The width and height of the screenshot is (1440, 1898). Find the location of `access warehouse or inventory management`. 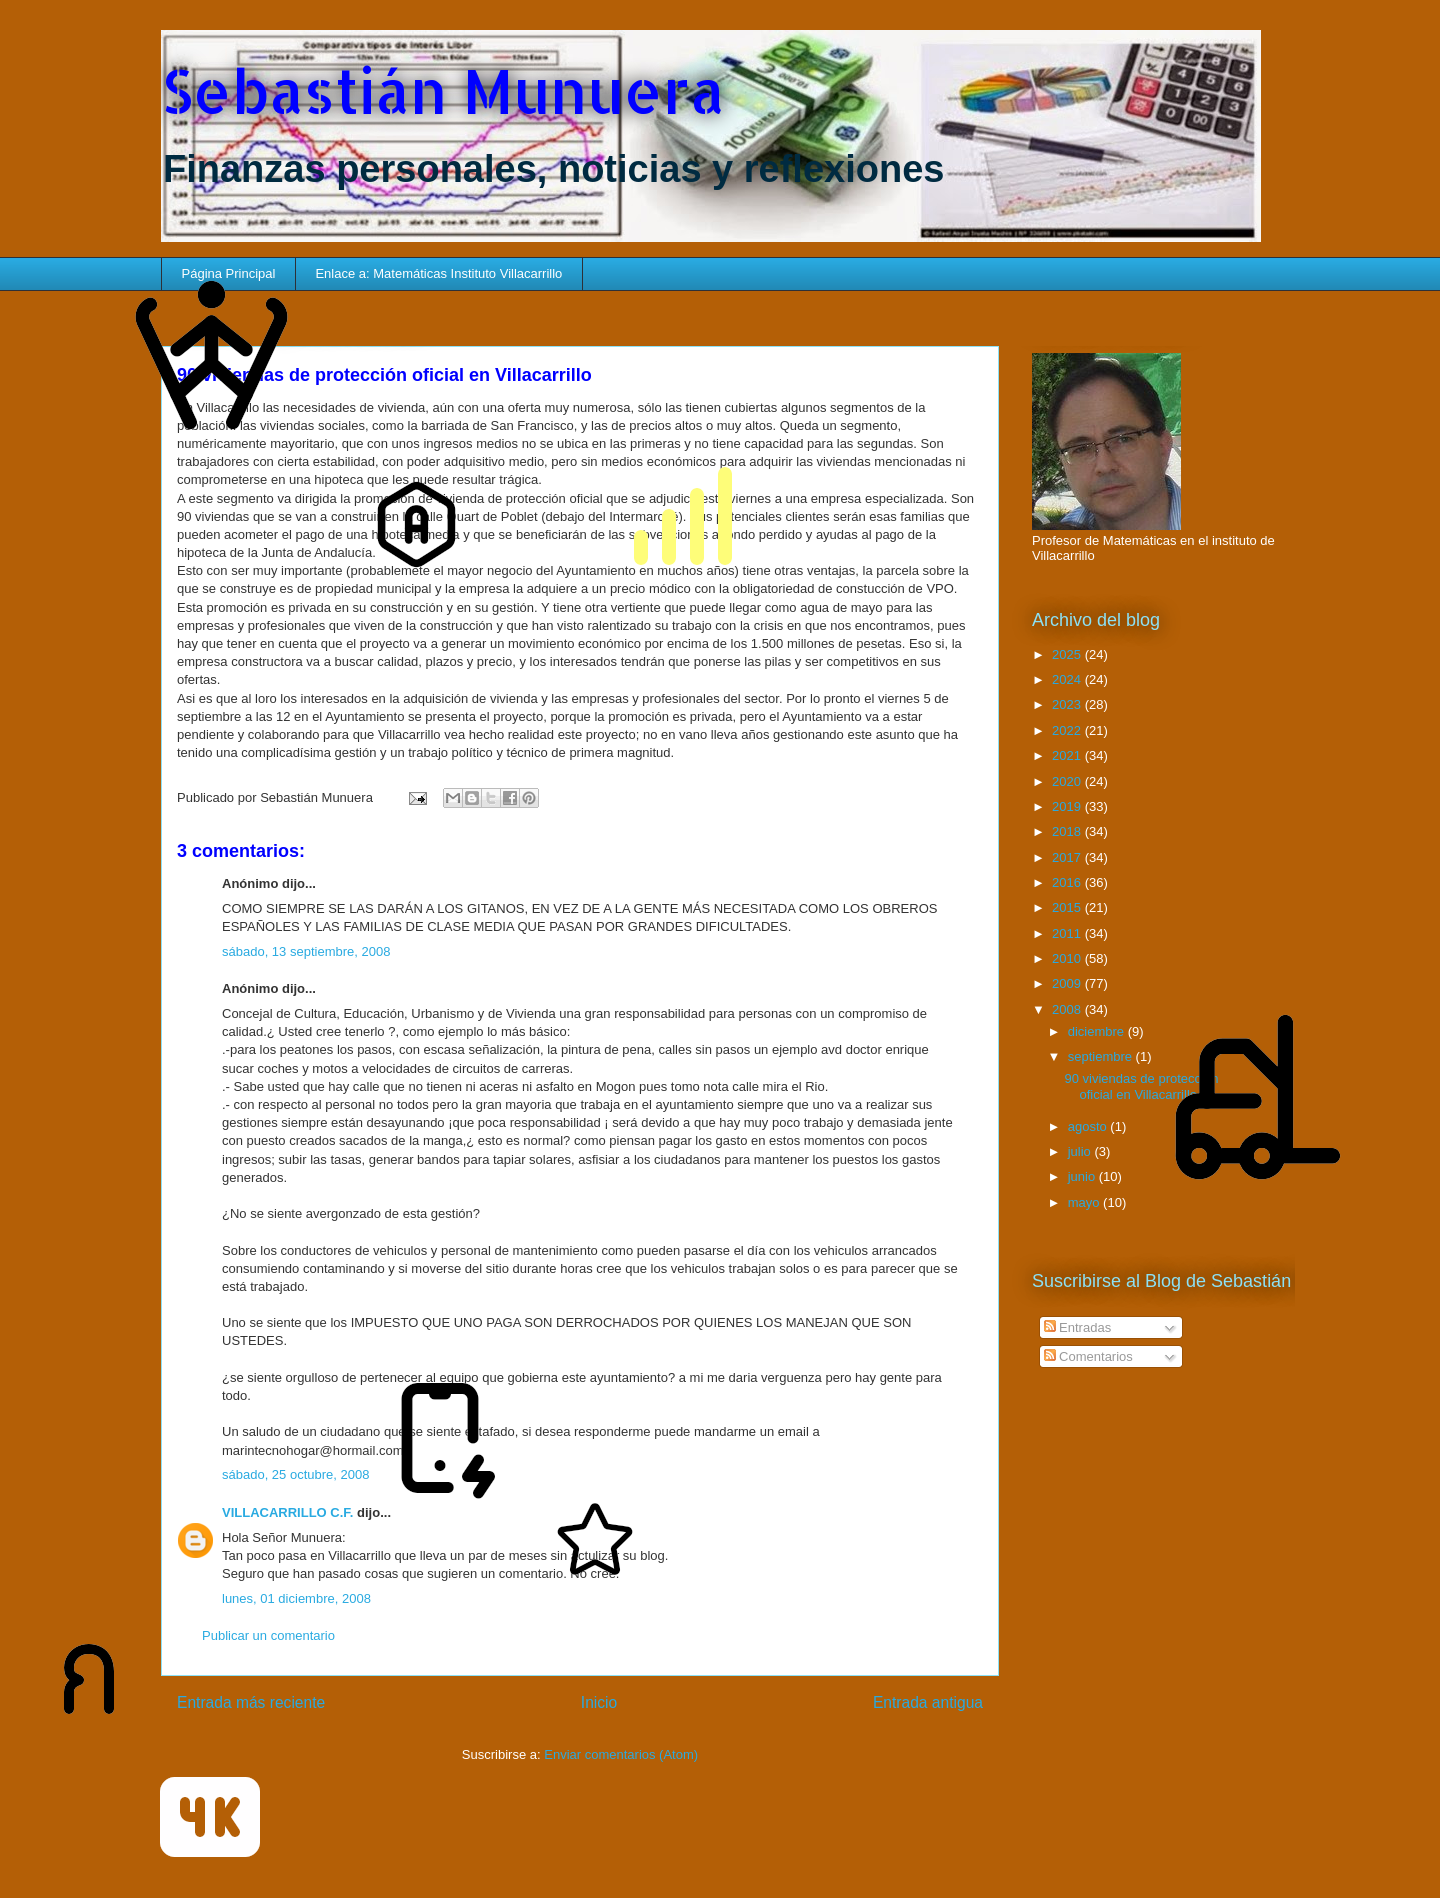

access warehouse or inventory management is located at coordinates (1254, 1101).